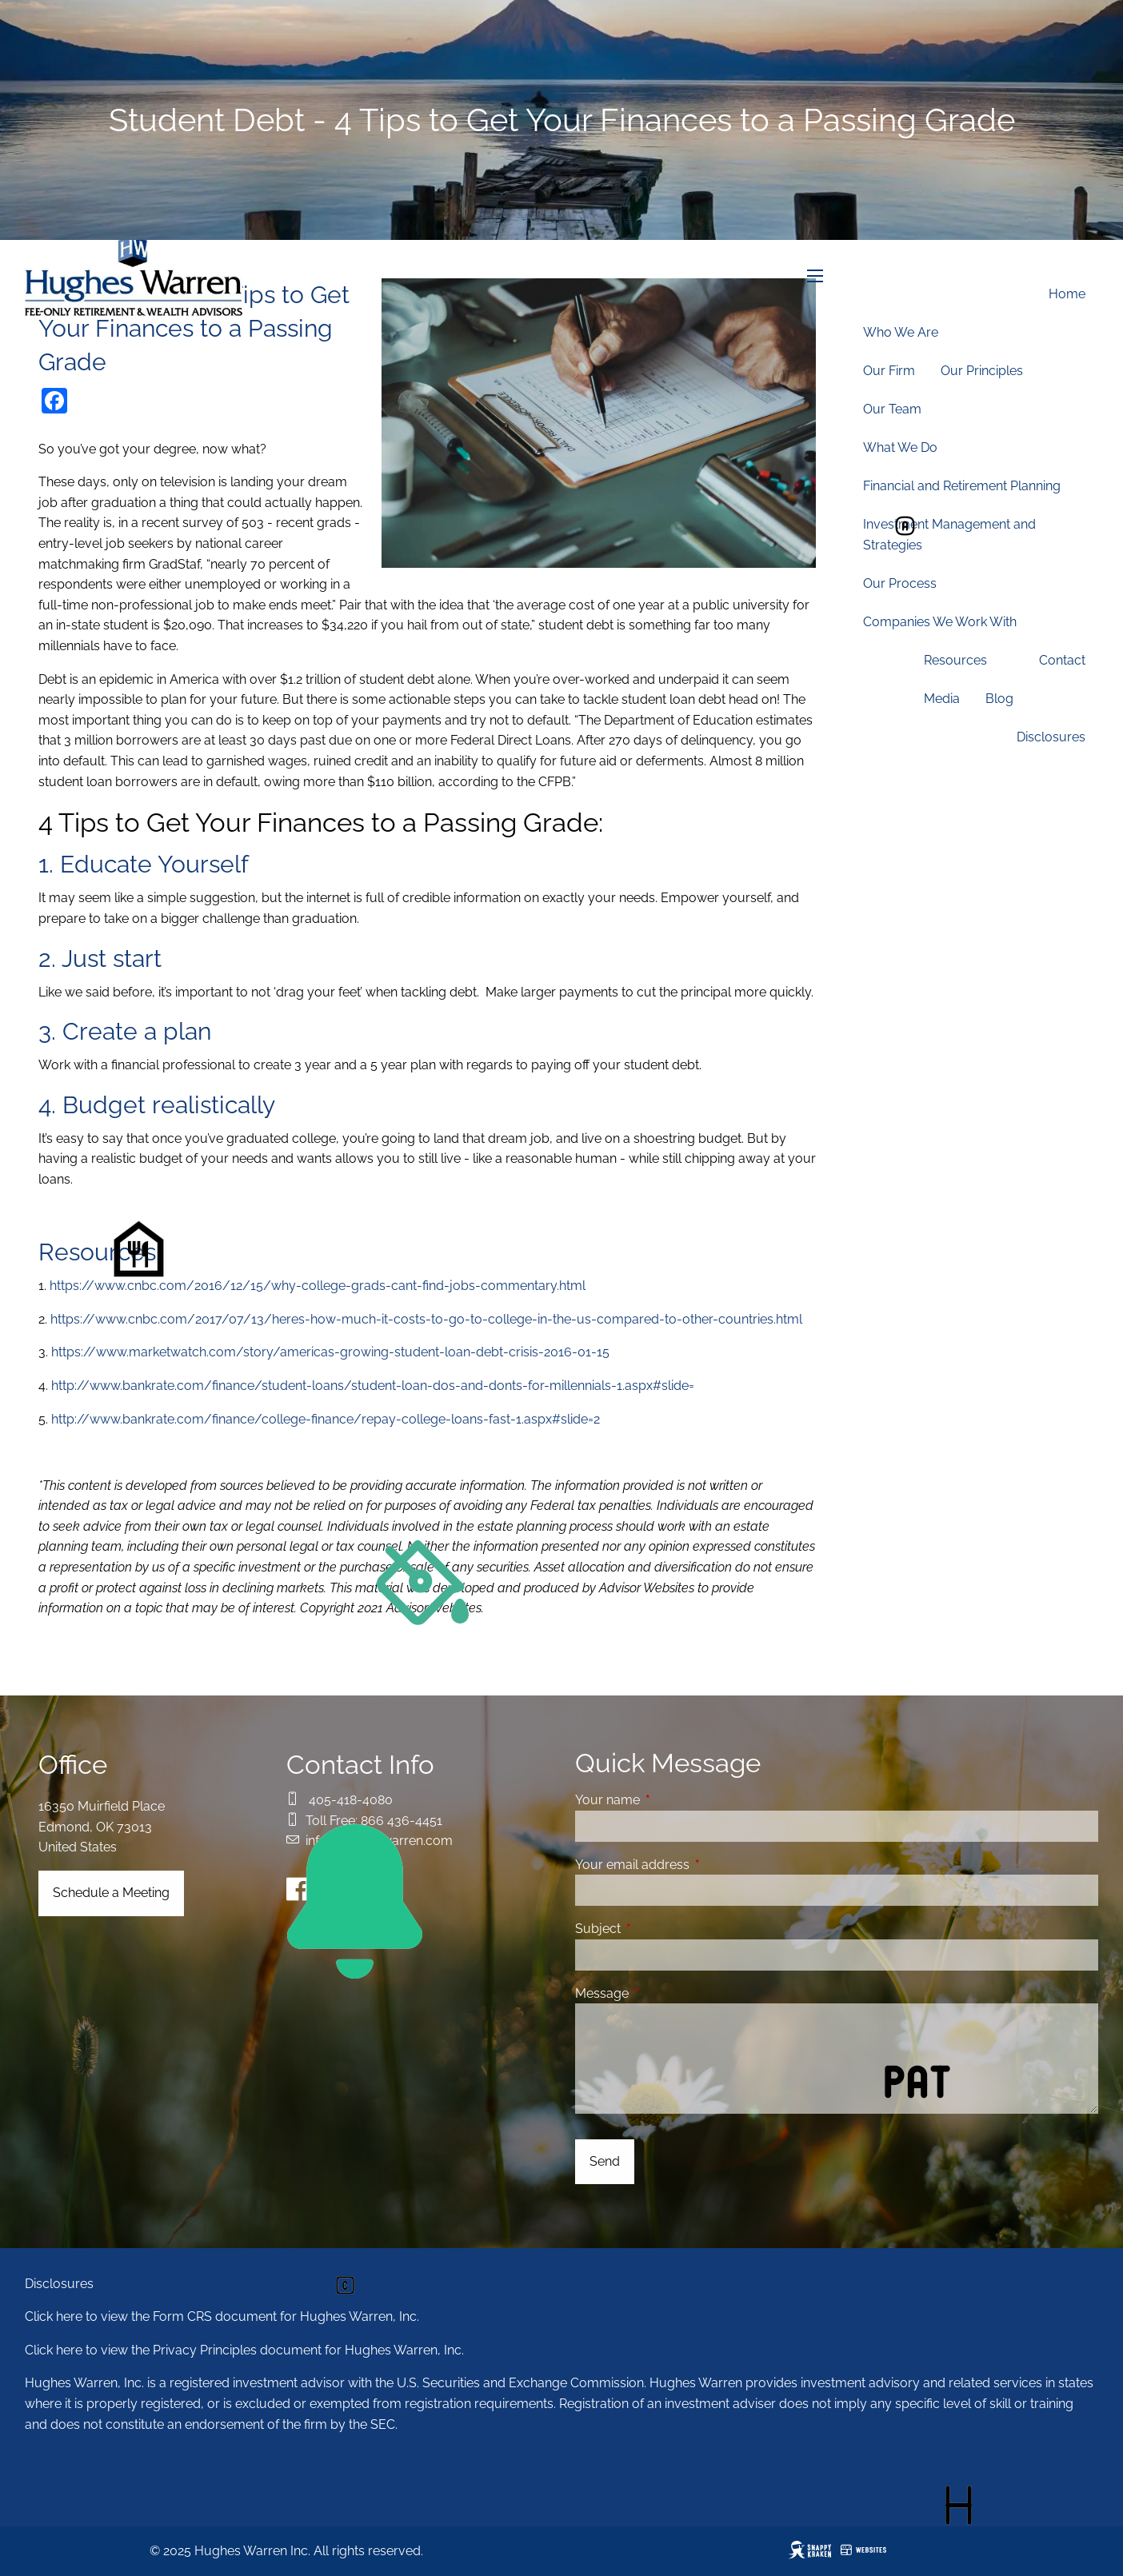  Describe the element at coordinates (905, 525) in the screenshot. I see `select font style or text option A` at that location.